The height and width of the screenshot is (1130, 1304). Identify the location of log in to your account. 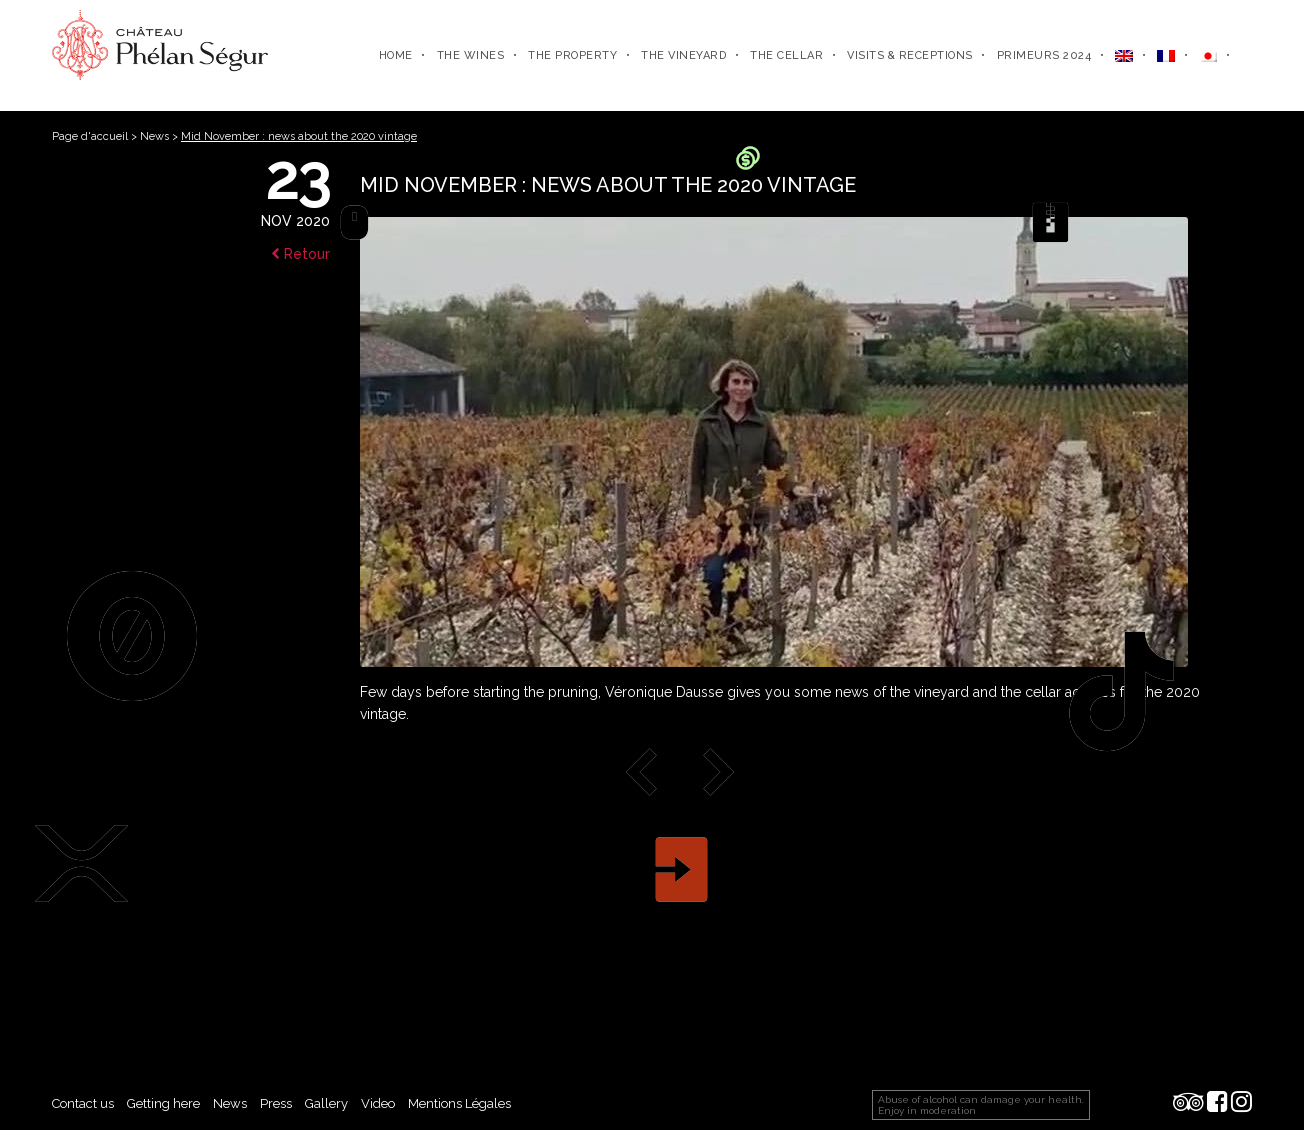
(681, 869).